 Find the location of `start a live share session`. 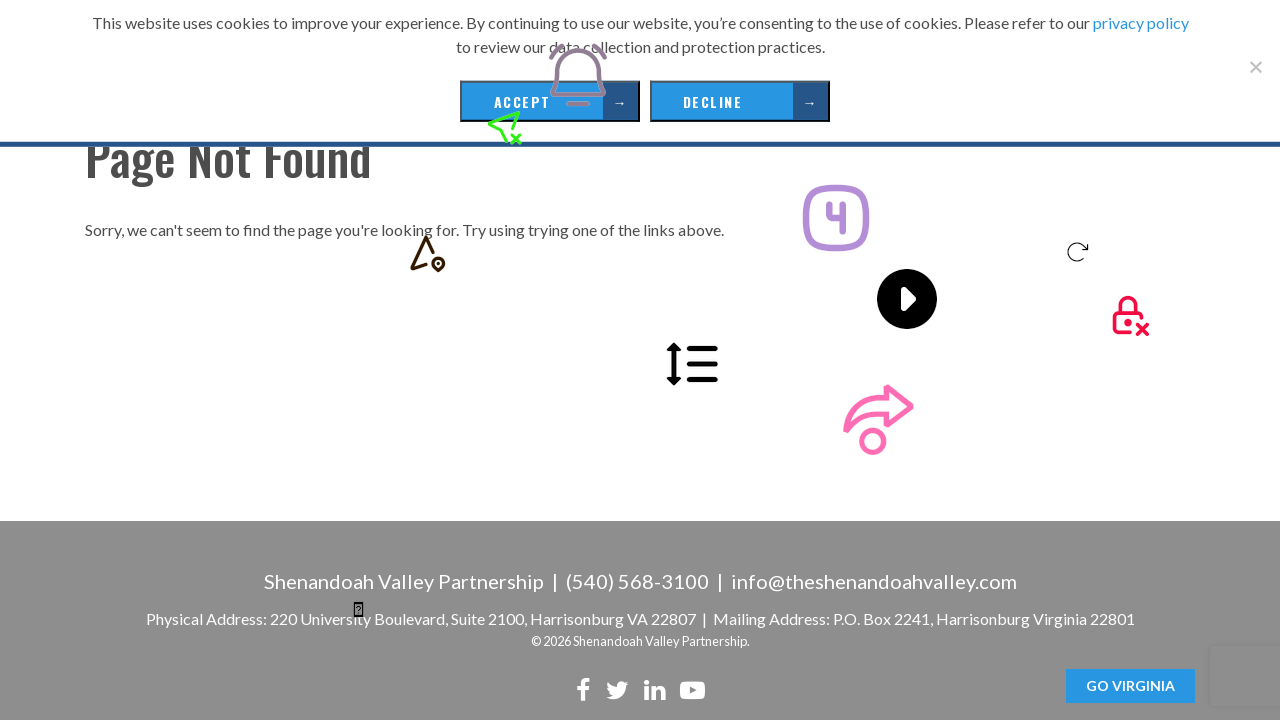

start a live share session is located at coordinates (878, 419).